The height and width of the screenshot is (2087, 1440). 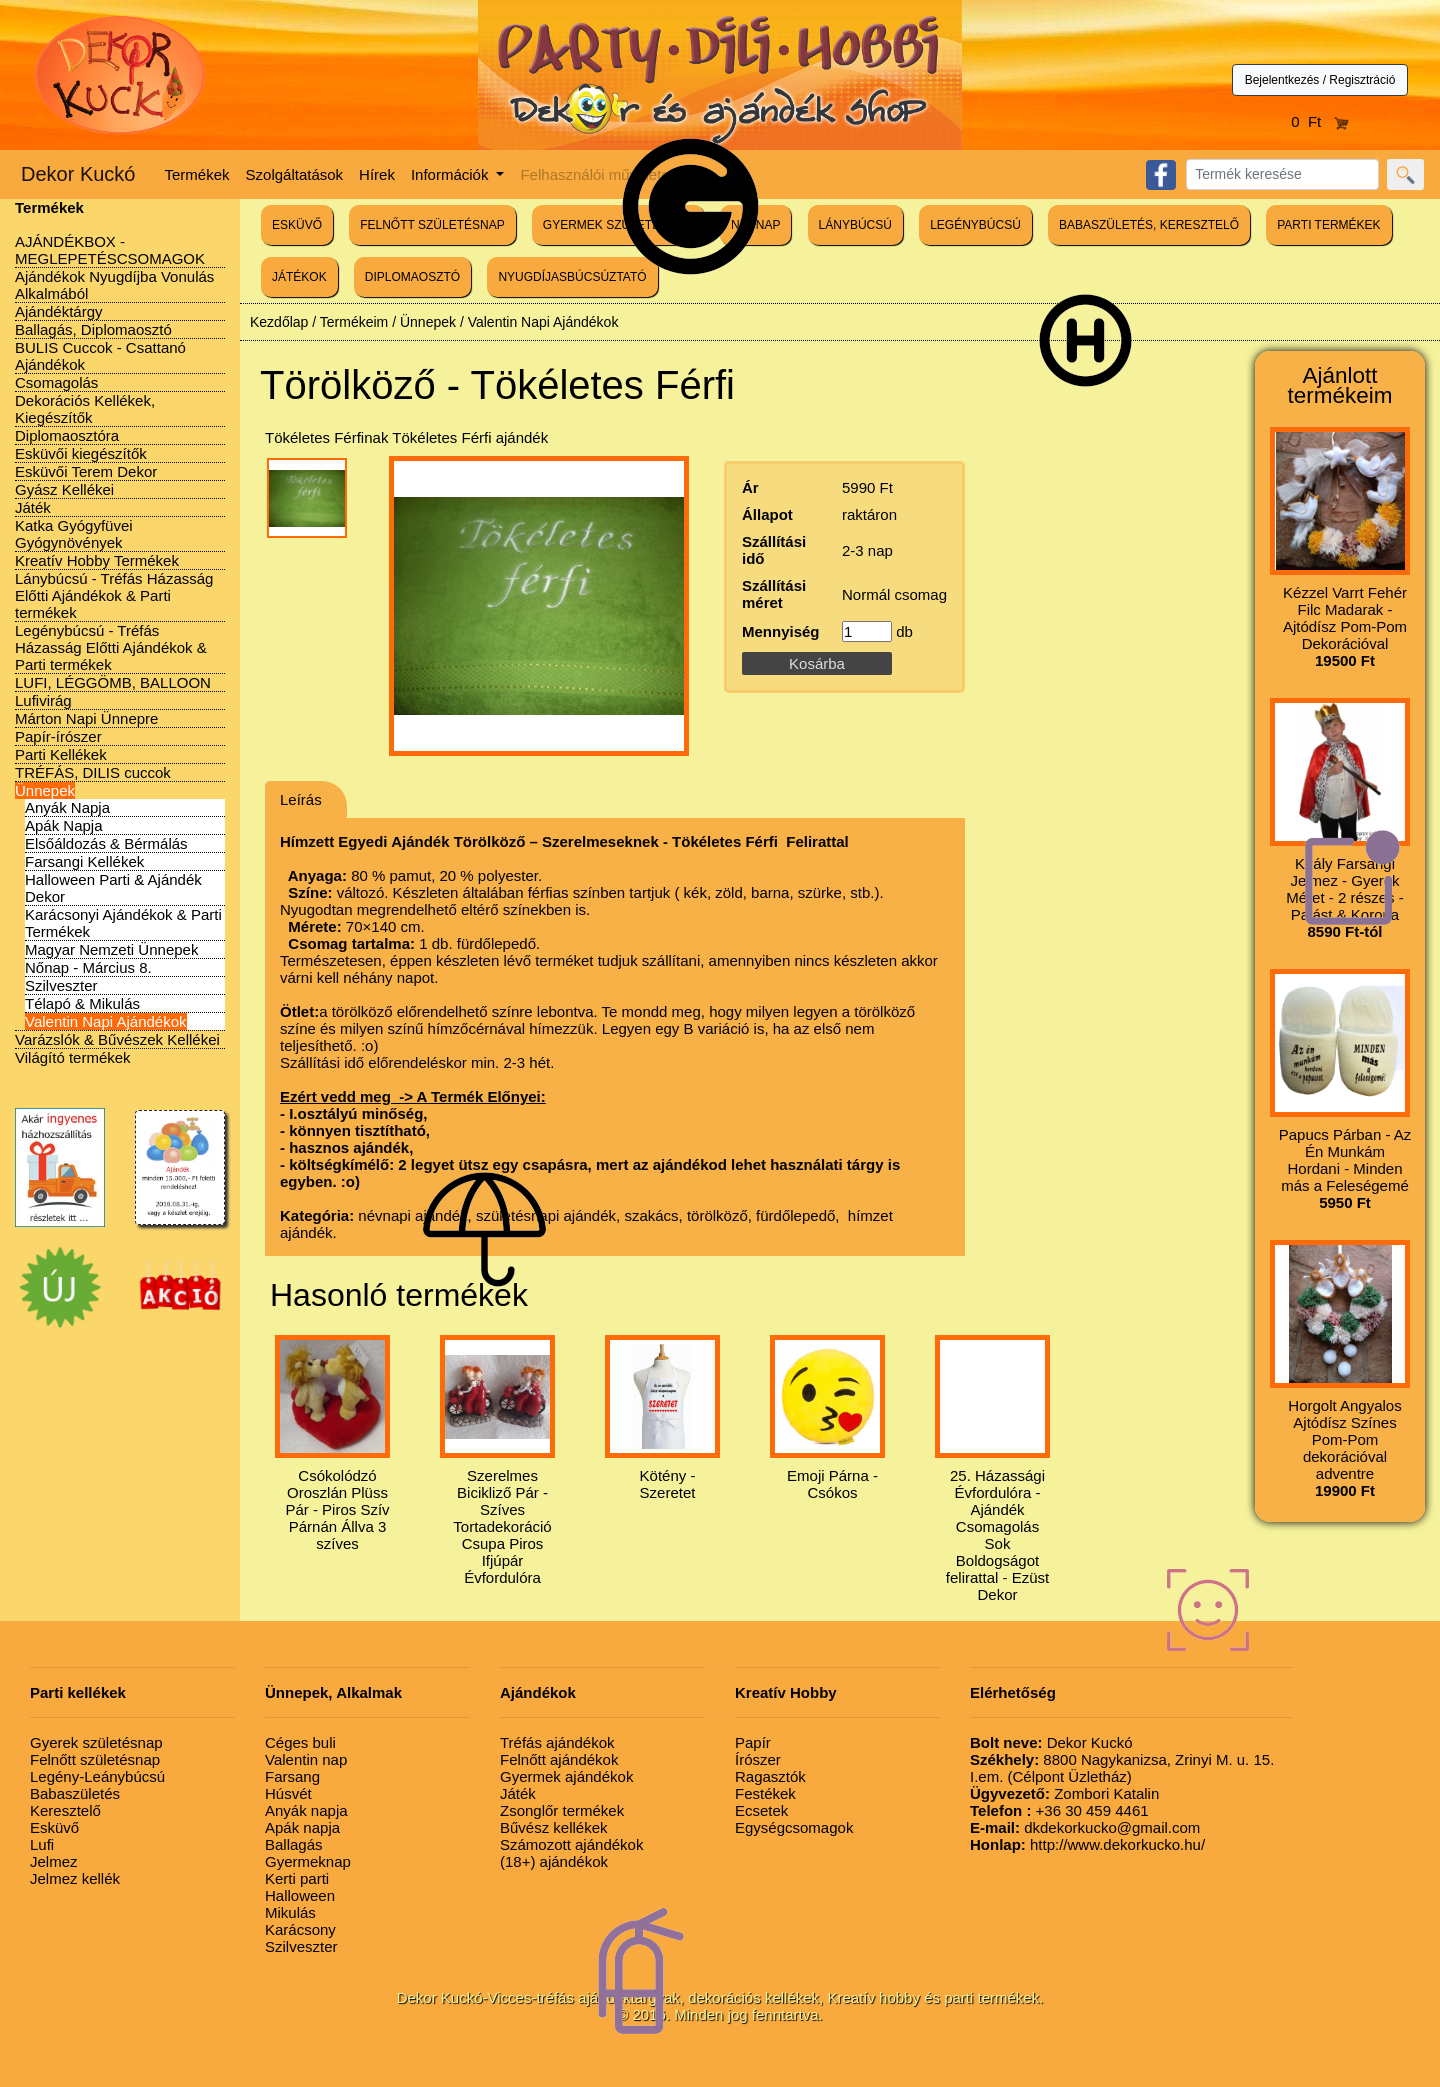 What do you see at coordinates (1208, 1610) in the screenshot?
I see `scan face to unlock or authenticate` at bounding box center [1208, 1610].